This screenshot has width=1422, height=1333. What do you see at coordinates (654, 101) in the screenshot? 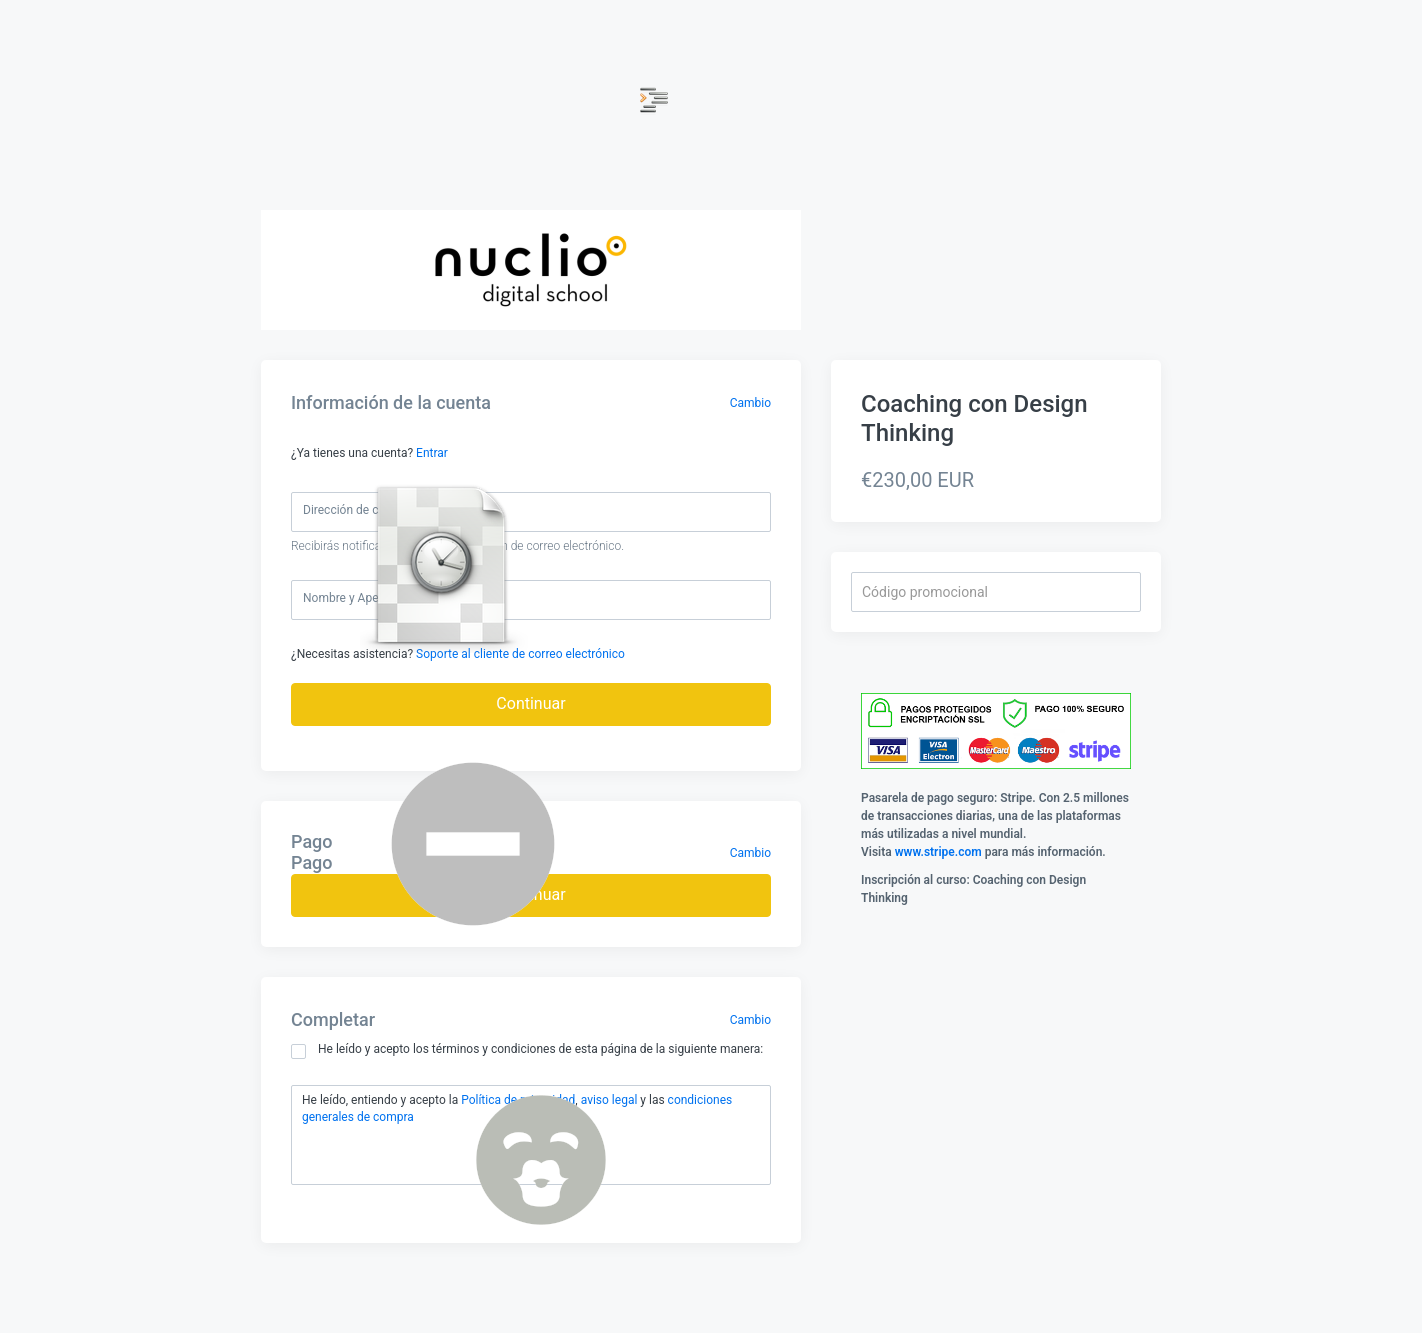
I see `decrease text indentation` at bounding box center [654, 101].